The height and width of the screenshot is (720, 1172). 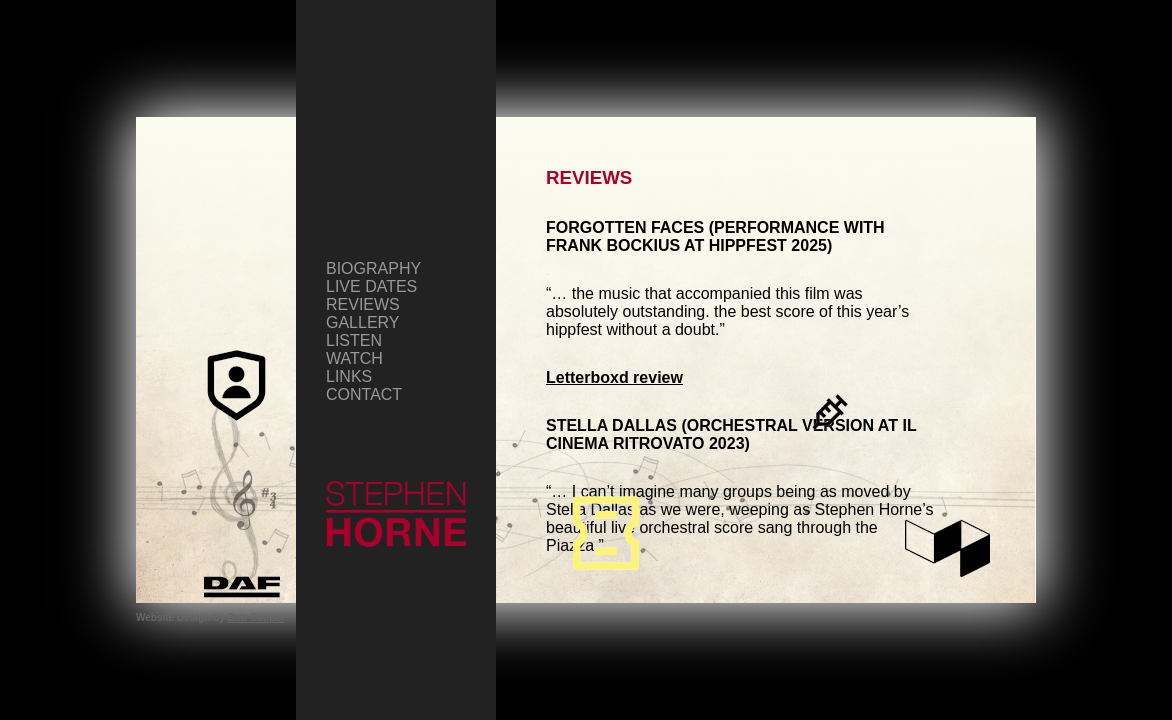 I want to click on access user privacy and security settings, so click(x=236, y=385).